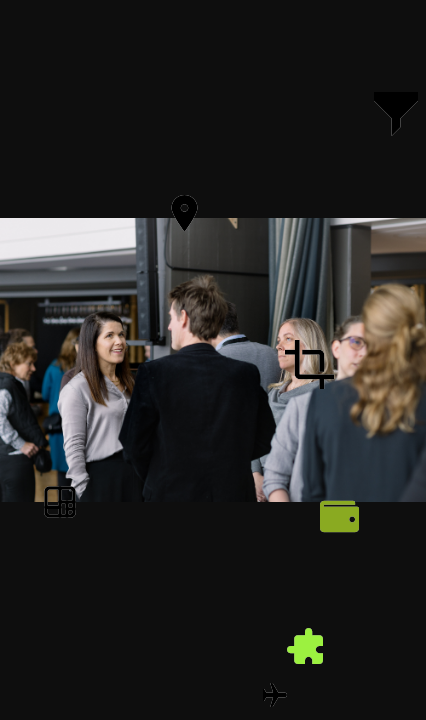 The width and height of the screenshot is (426, 720). Describe the element at coordinates (60, 502) in the screenshot. I see `view treemap visualization` at that location.